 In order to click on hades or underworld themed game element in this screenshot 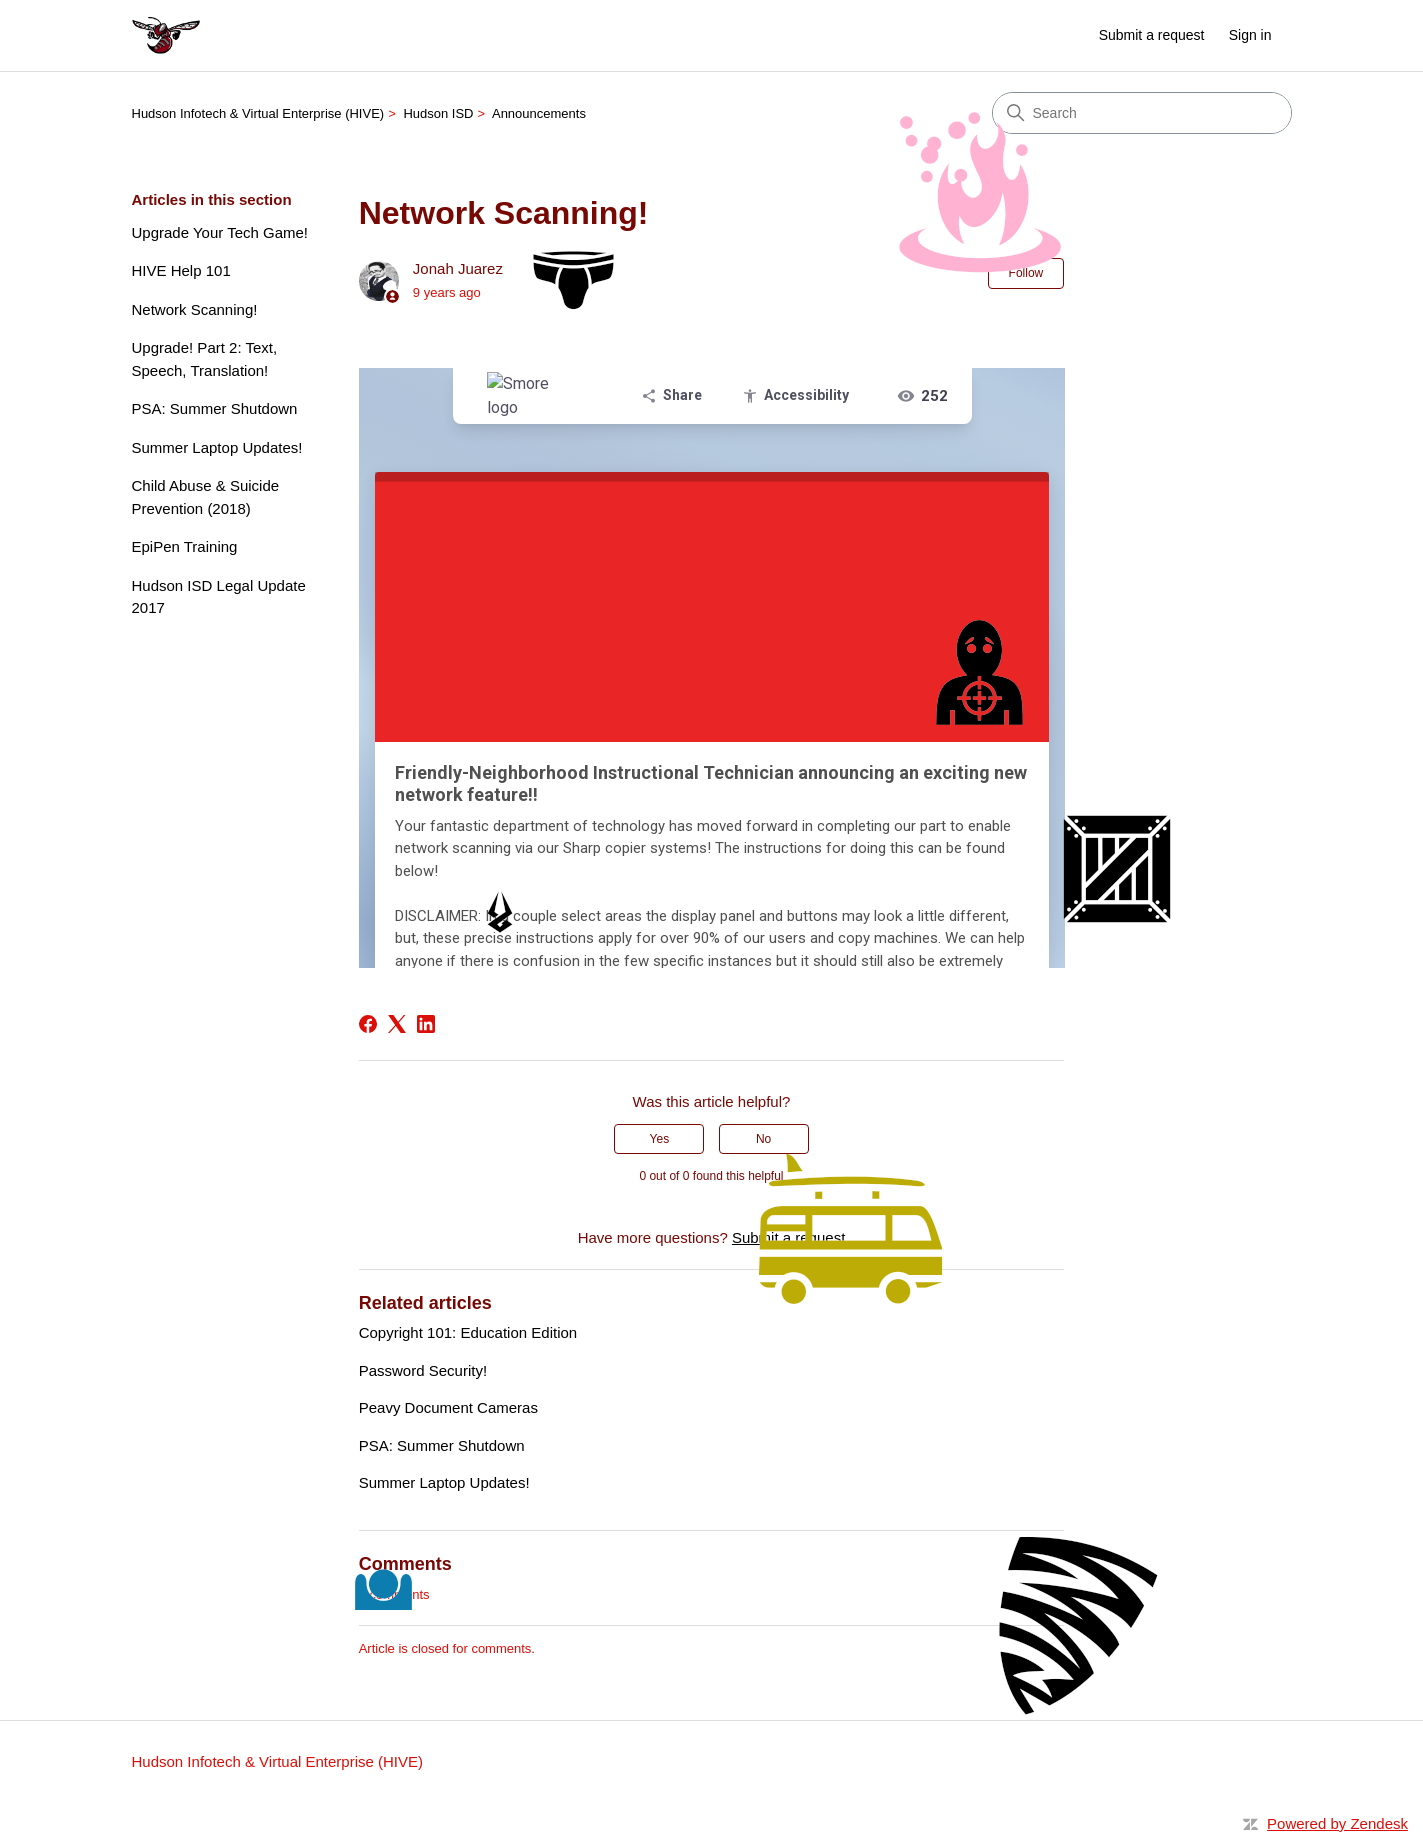, I will do `click(500, 912)`.